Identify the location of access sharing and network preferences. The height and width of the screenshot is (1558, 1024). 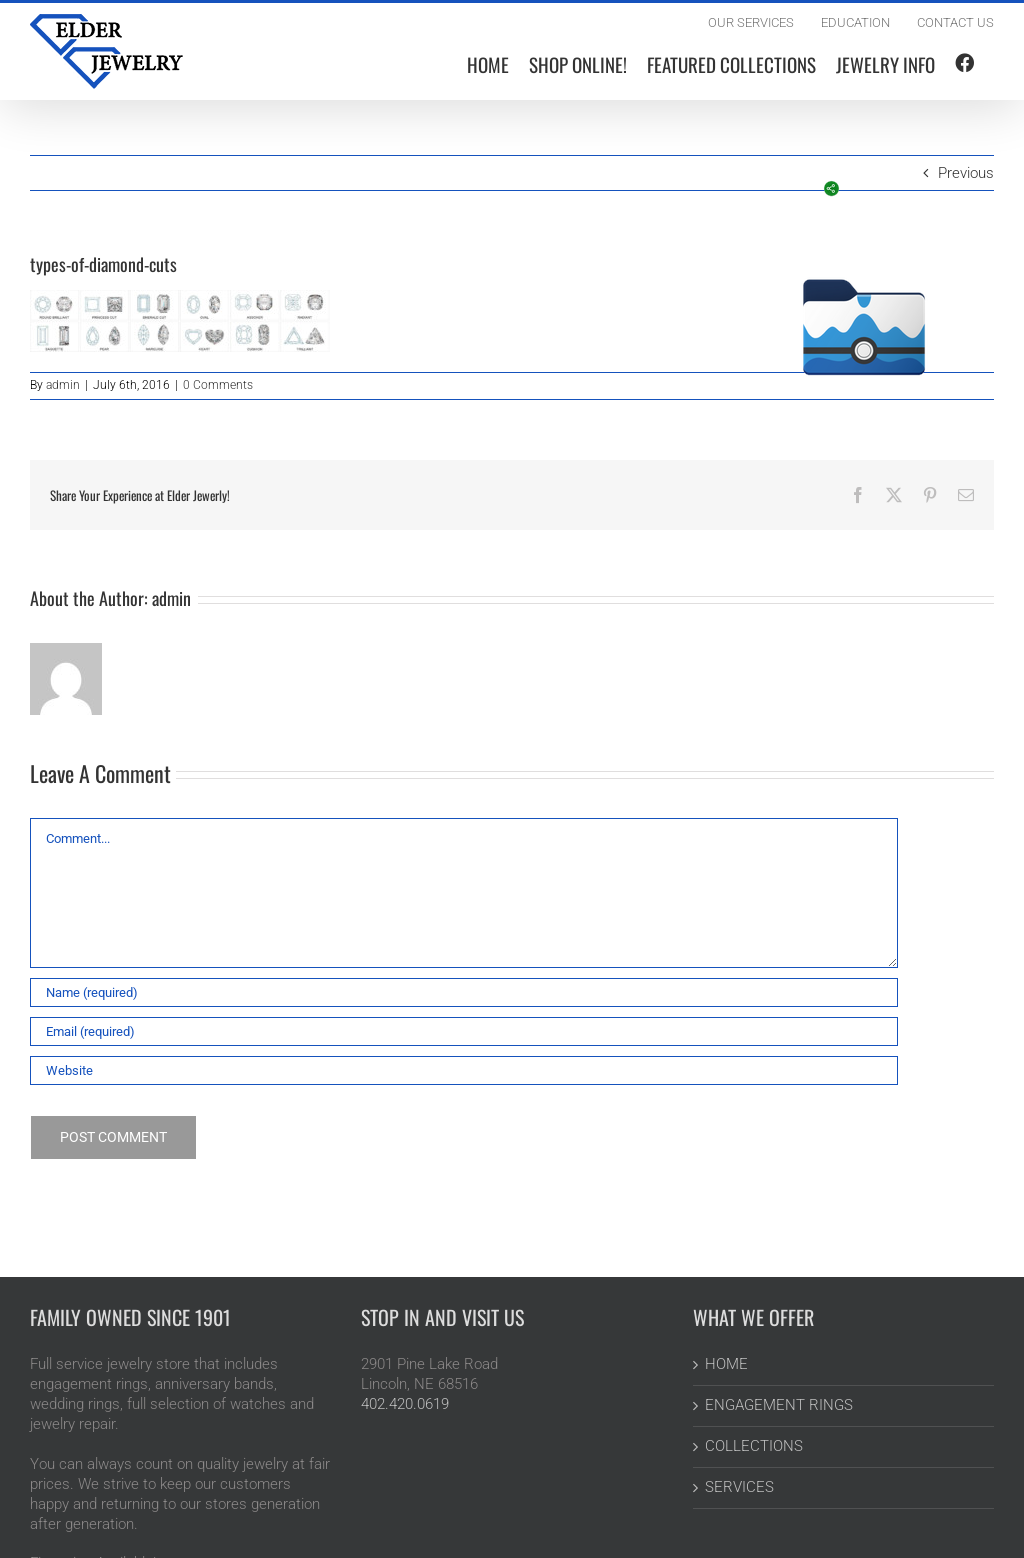
(831, 188).